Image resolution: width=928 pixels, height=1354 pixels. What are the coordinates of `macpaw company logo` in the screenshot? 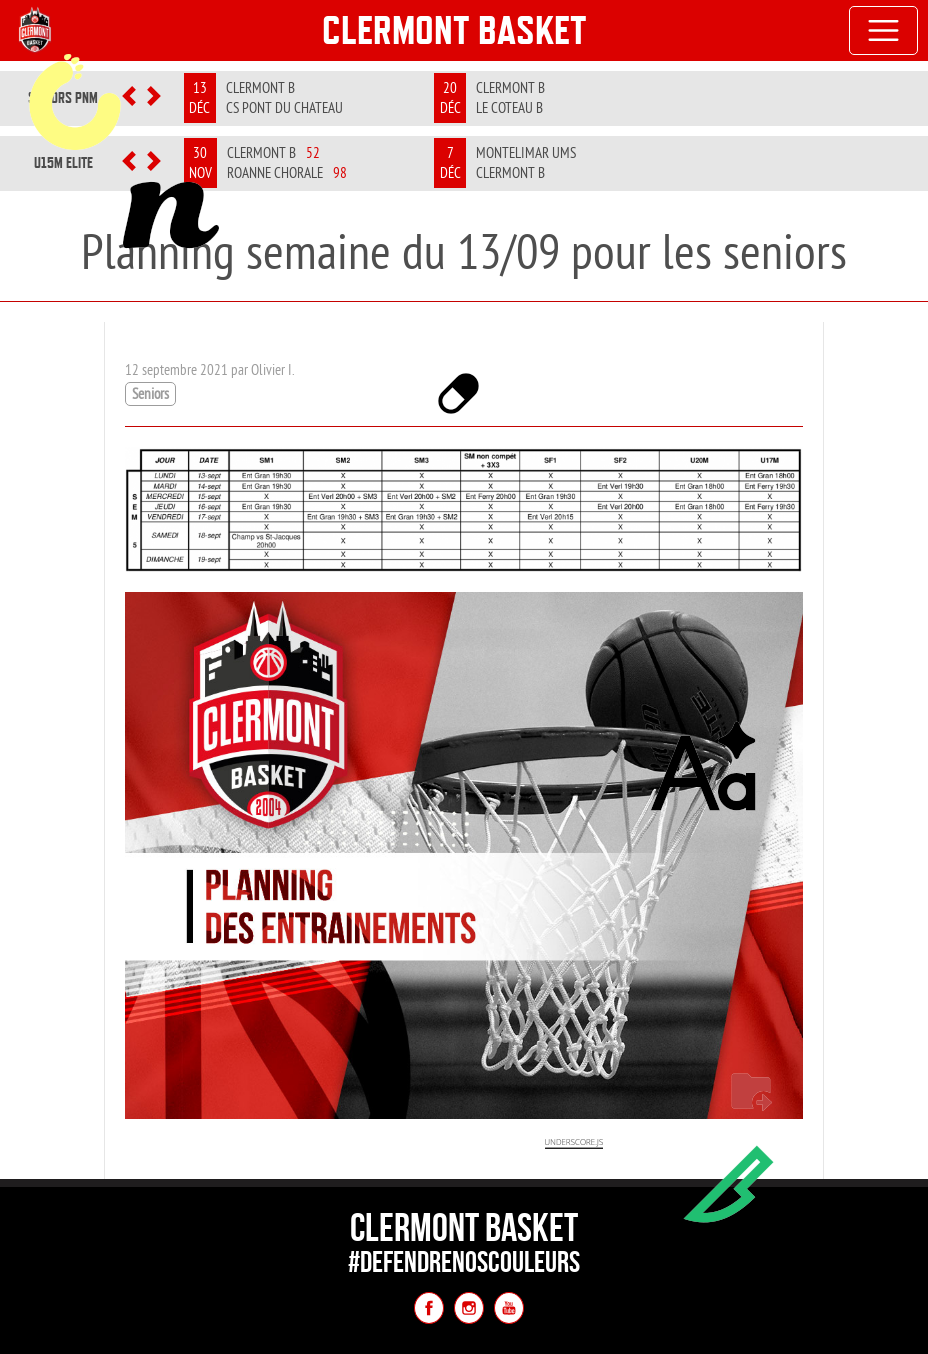 It's located at (75, 102).